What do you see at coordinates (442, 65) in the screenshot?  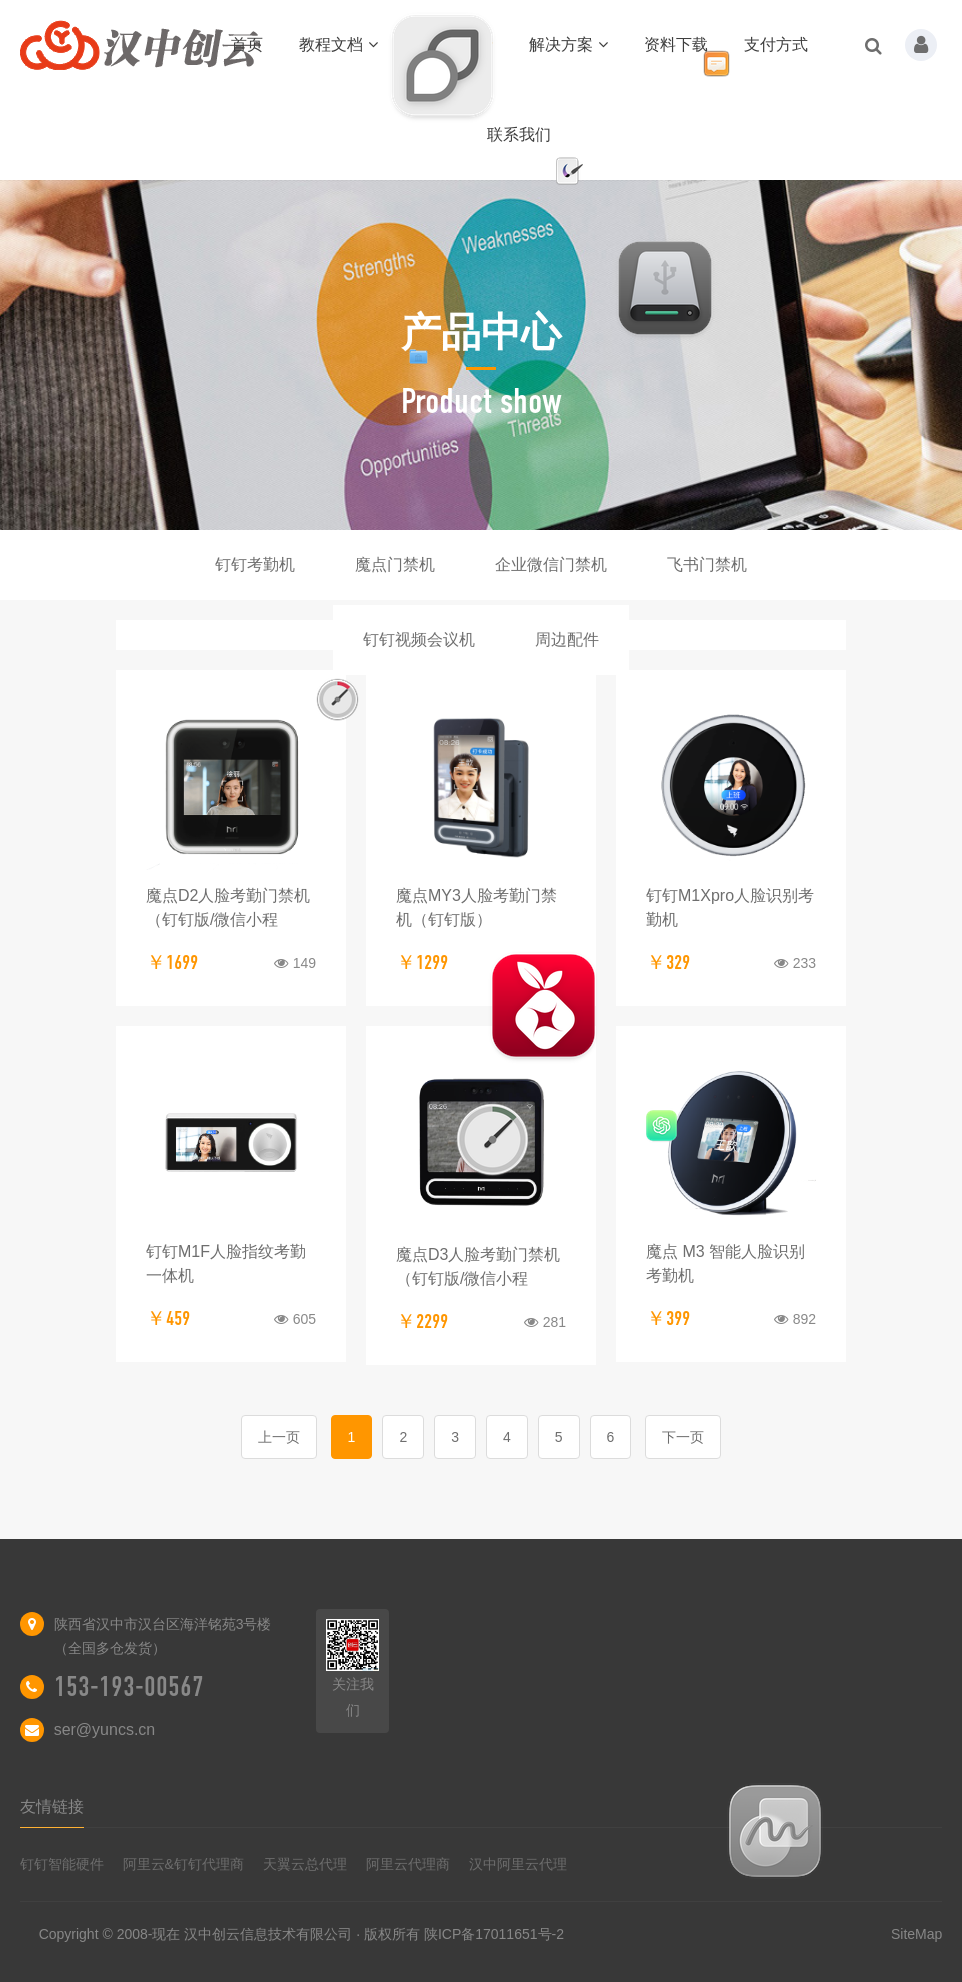 I see `launch the korora linux distribution app` at bounding box center [442, 65].